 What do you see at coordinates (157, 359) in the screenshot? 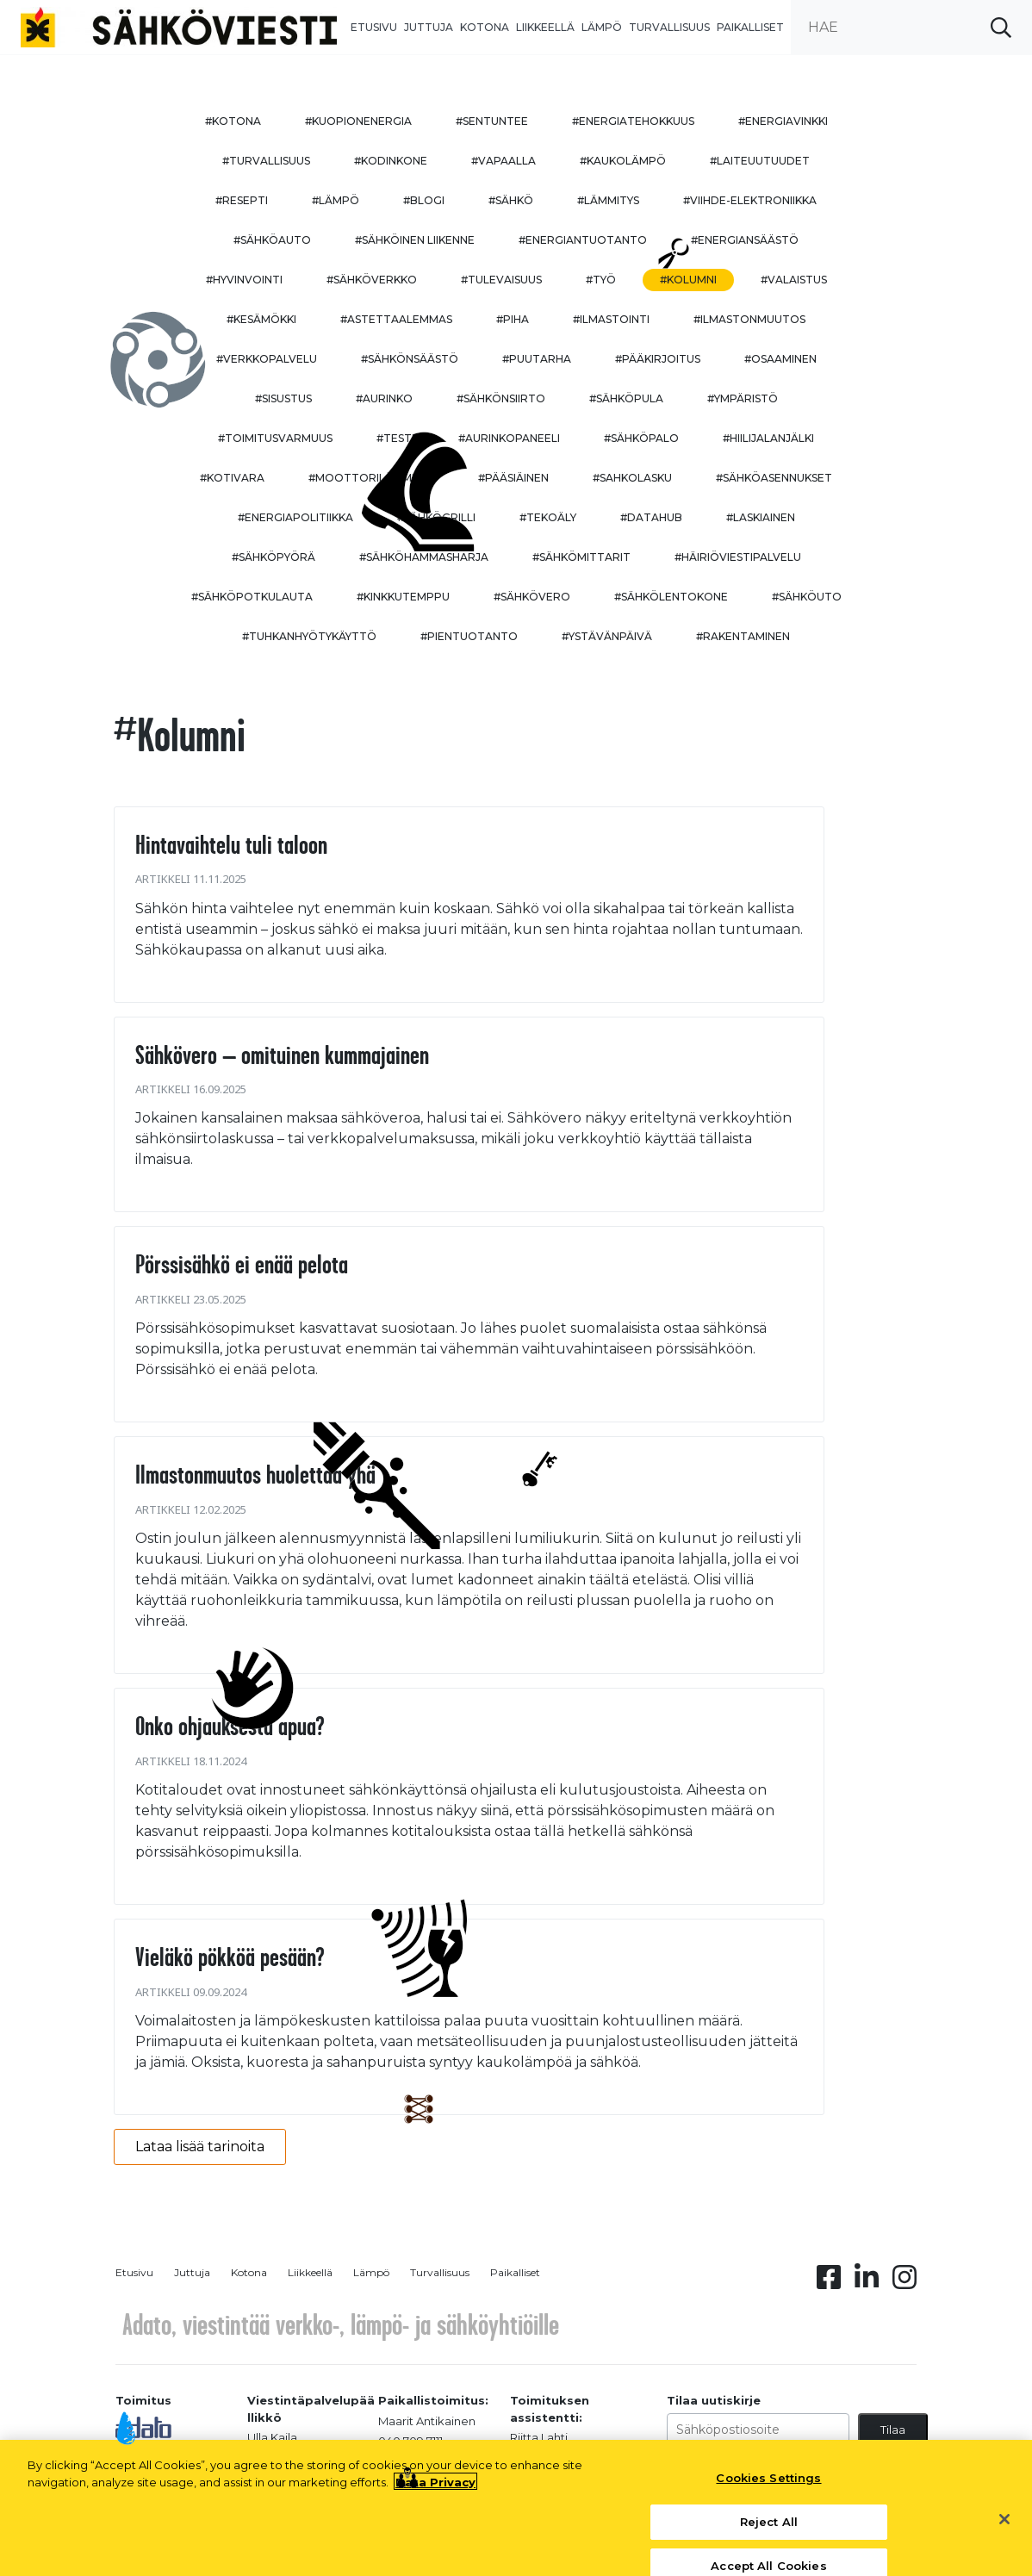
I see `decorative symbol representing infinity or interconnection` at bounding box center [157, 359].